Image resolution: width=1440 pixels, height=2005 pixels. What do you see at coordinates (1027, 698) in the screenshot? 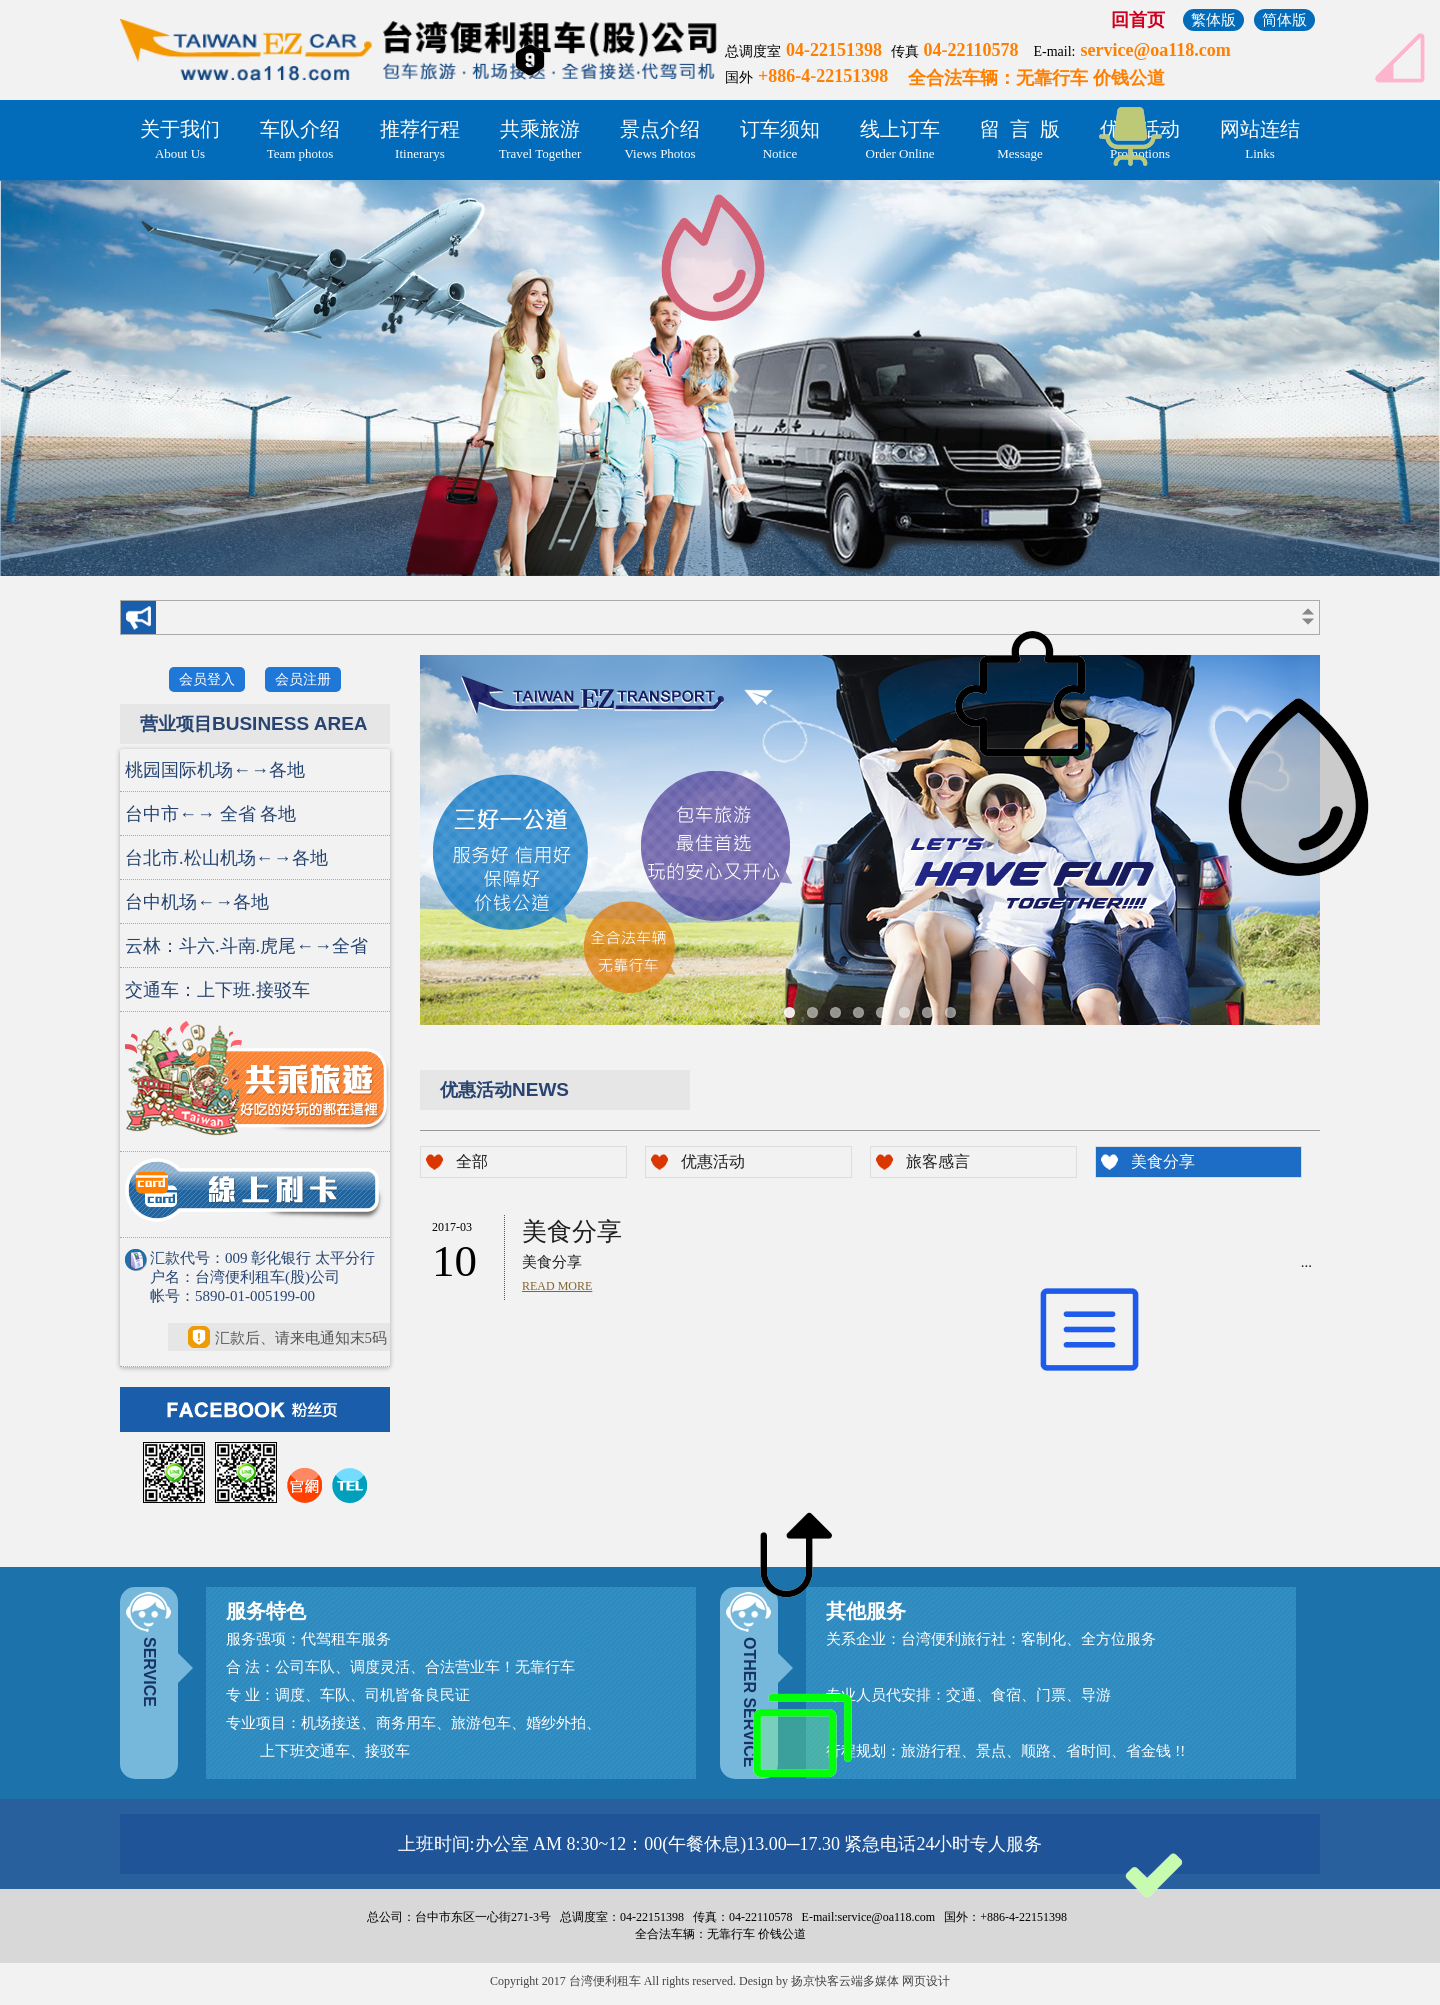
I see `access plugins or extensions` at bounding box center [1027, 698].